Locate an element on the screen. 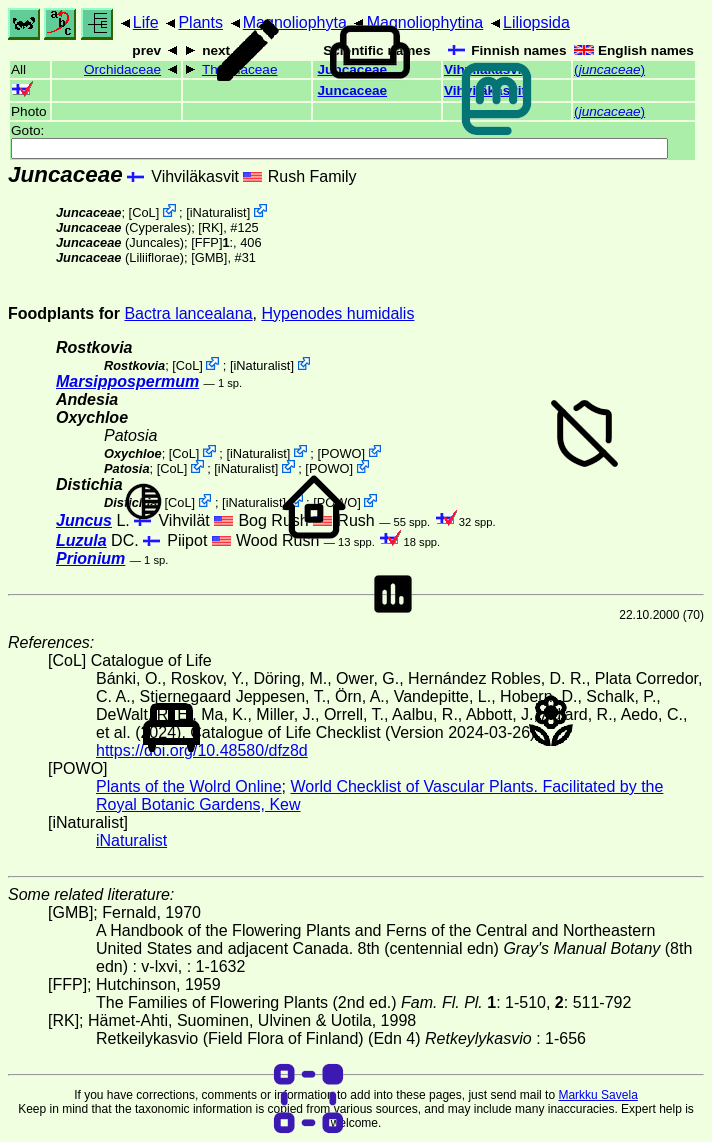 This screenshot has height=1142, width=712. view analytics and reports is located at coordinates (393, 594).